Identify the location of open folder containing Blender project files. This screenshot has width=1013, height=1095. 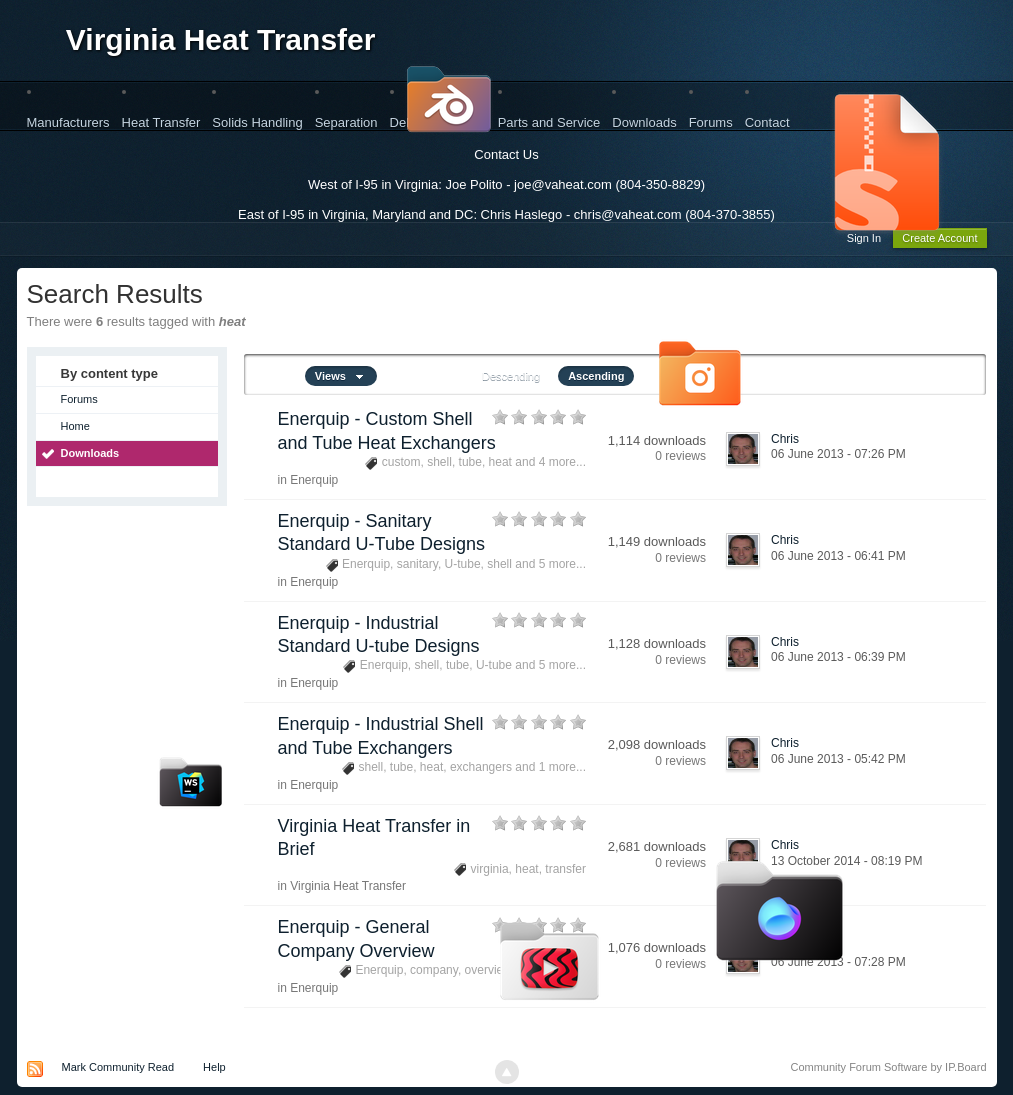
(448, 101).